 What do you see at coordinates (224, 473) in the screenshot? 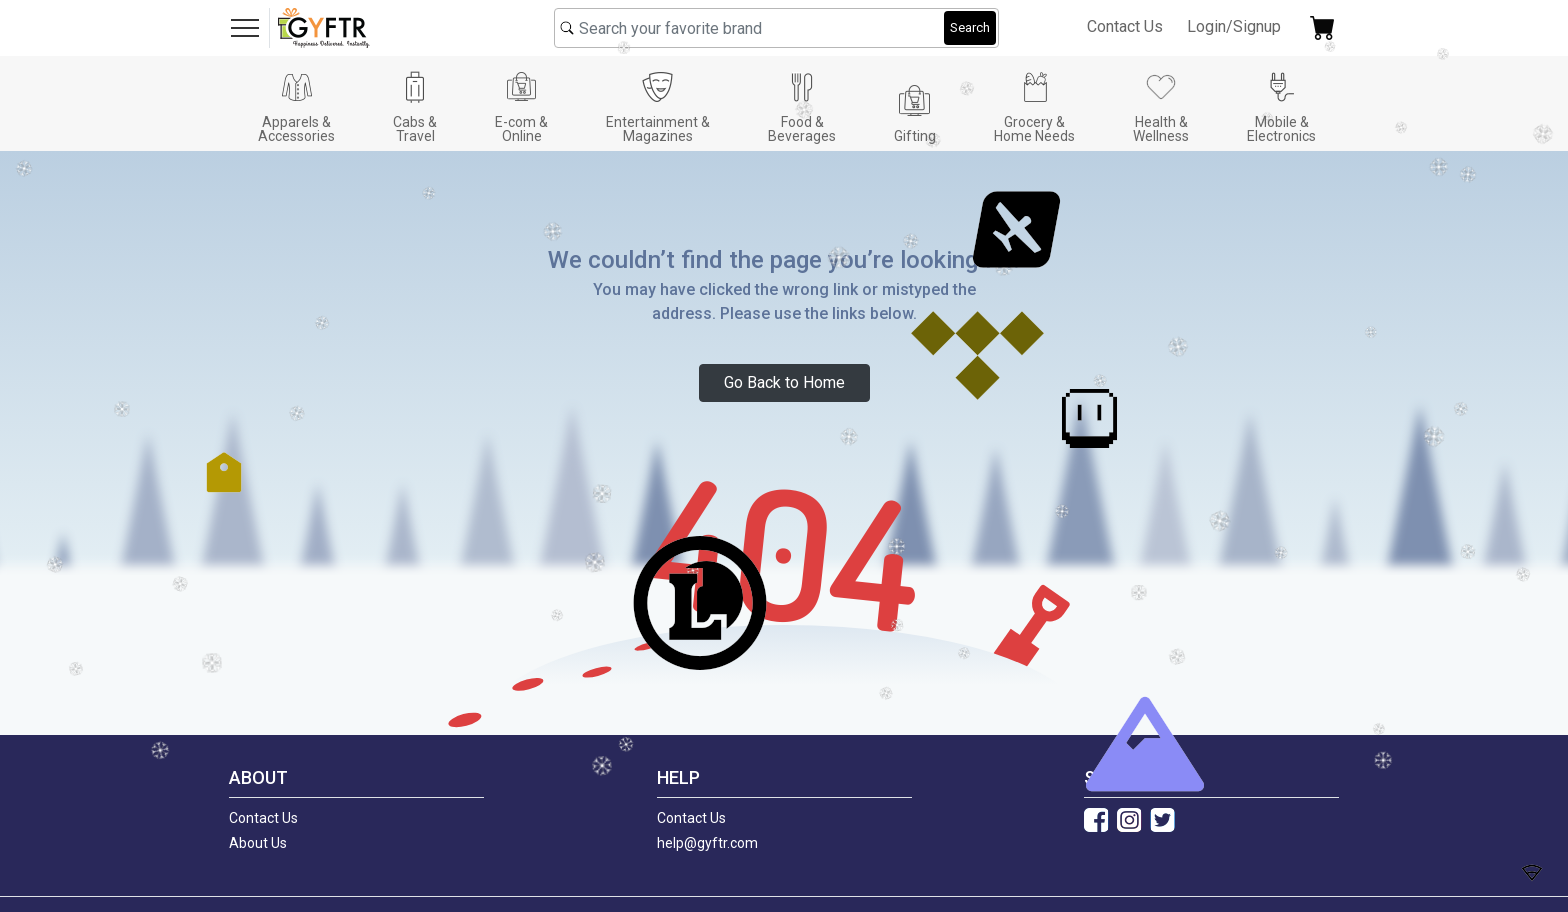
I see `navigate to home screen` at bounding box center [224, 473].